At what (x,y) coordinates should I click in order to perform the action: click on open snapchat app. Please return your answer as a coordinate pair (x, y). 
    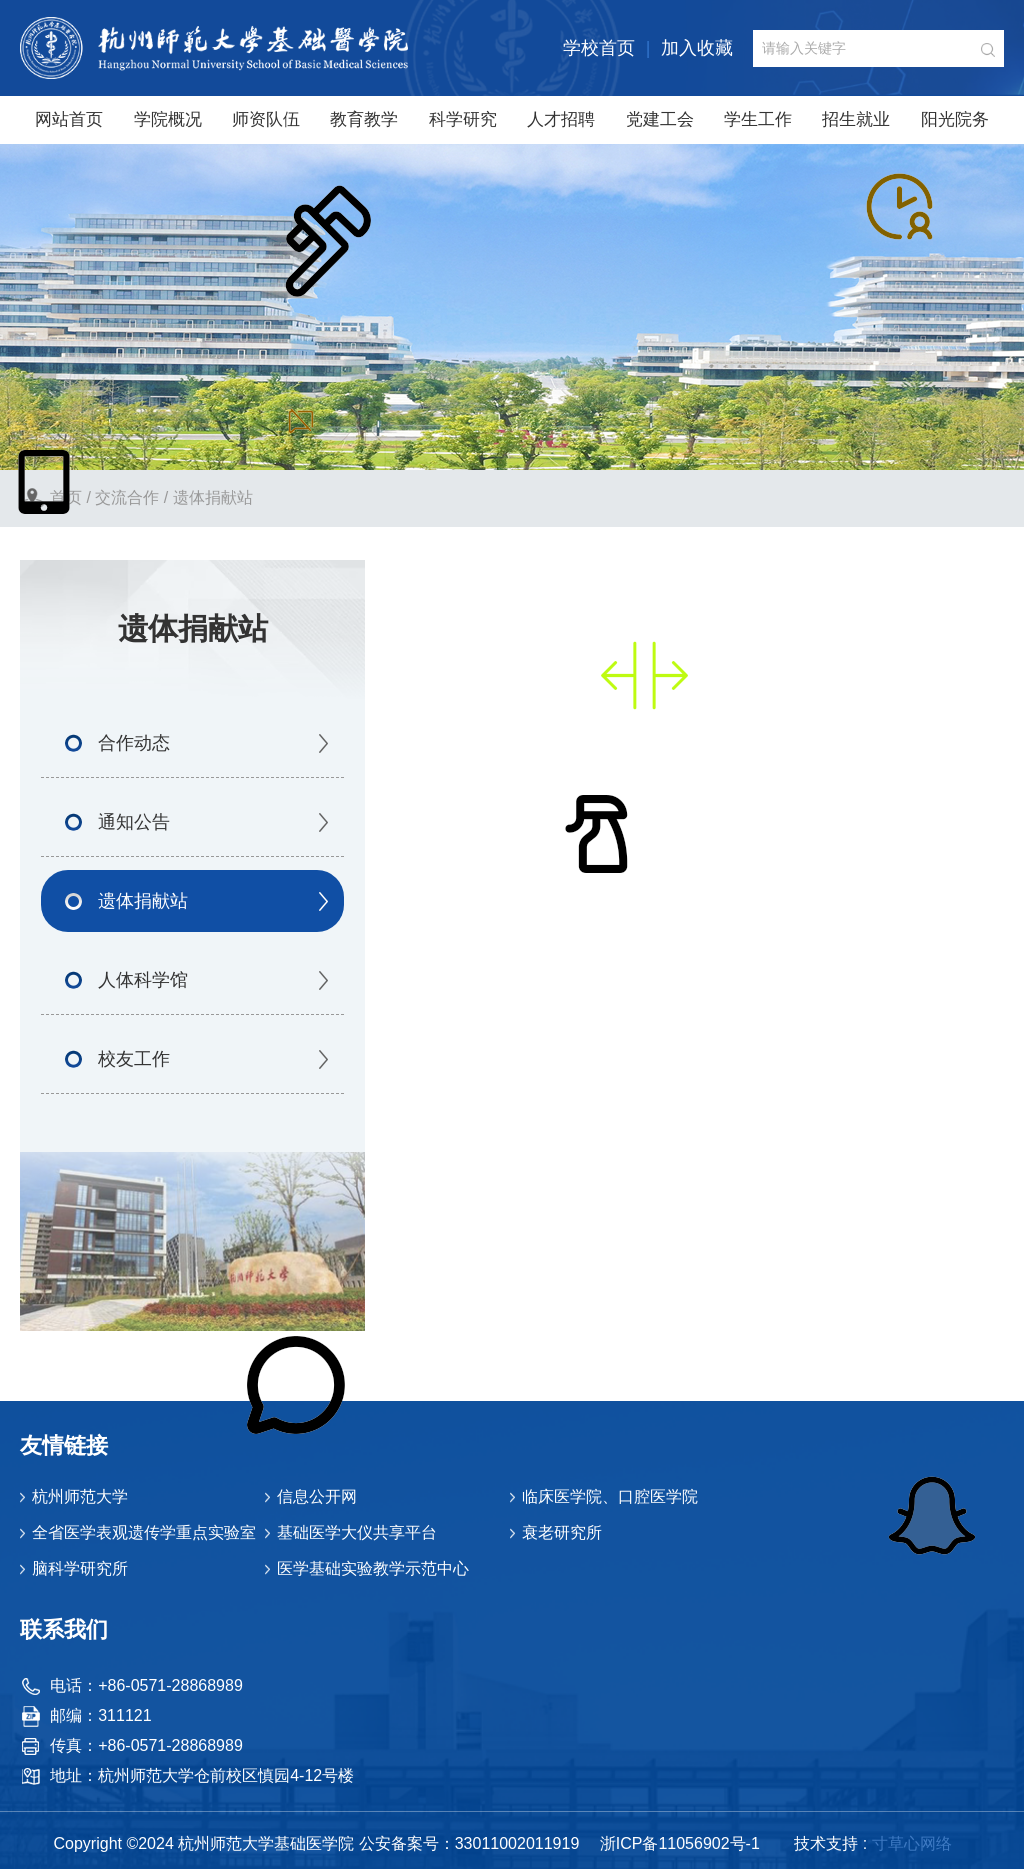
    Looking at the image, I should click on (932, 1517).